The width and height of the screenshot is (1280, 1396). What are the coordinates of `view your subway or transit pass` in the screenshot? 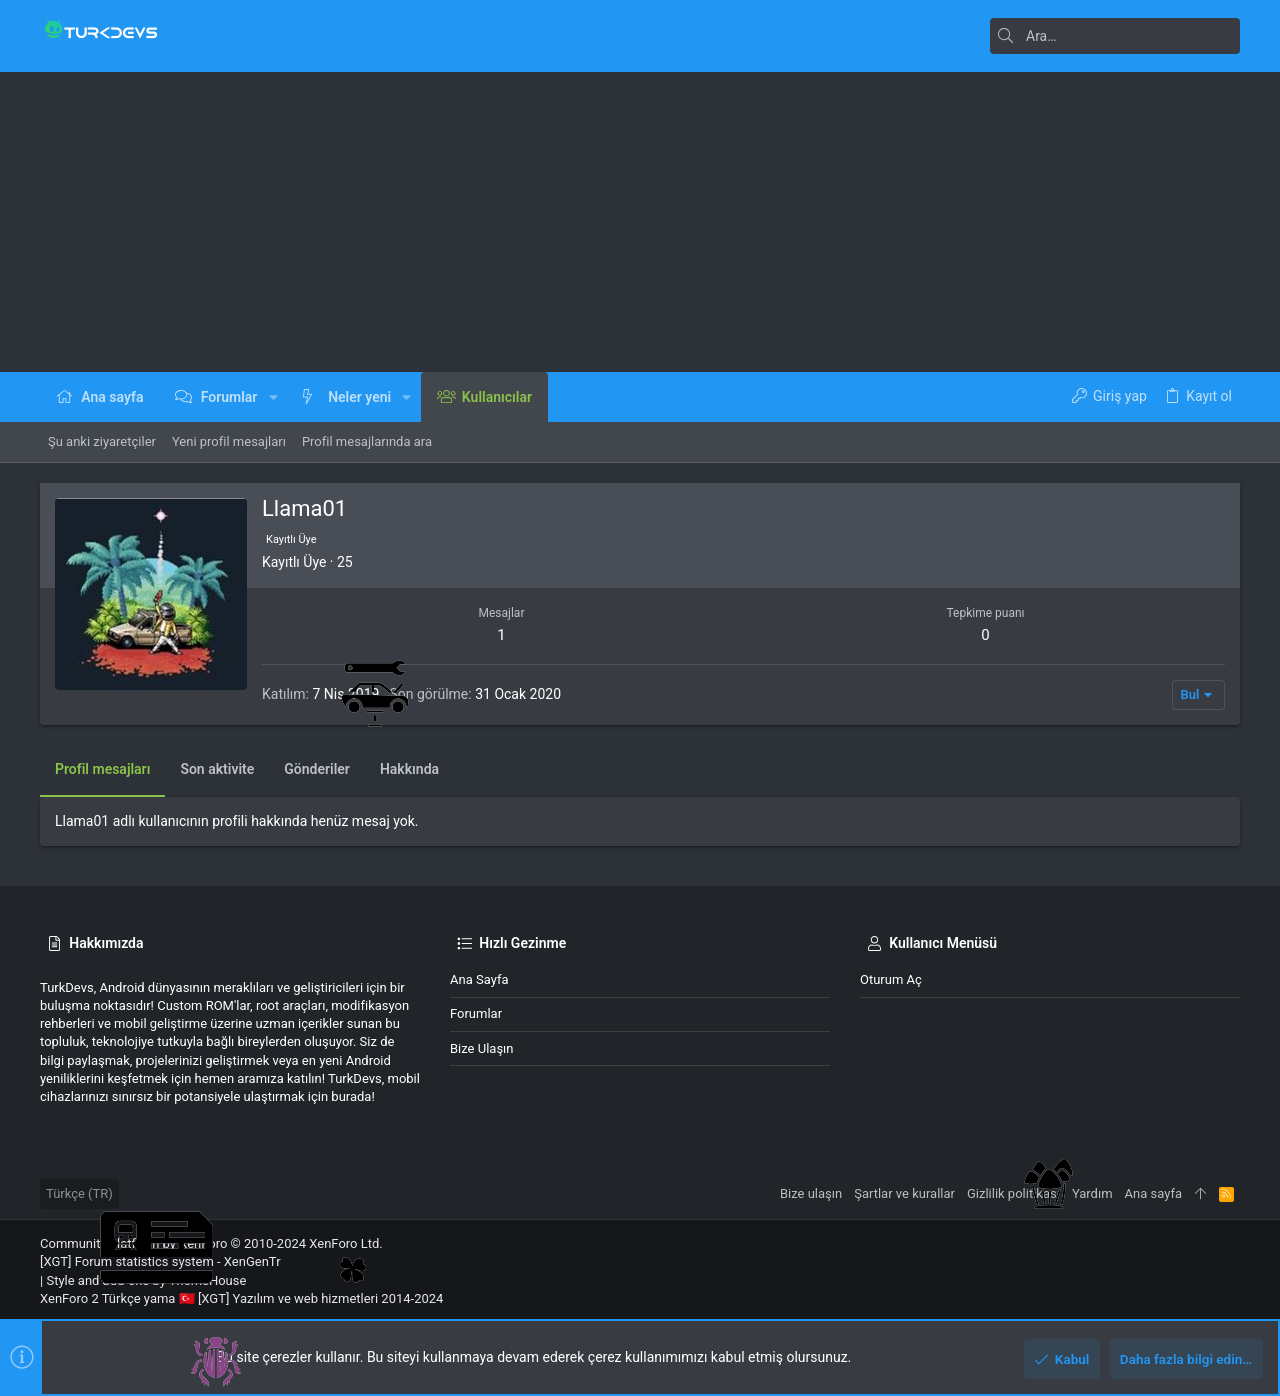 It's located at (155, 1247).